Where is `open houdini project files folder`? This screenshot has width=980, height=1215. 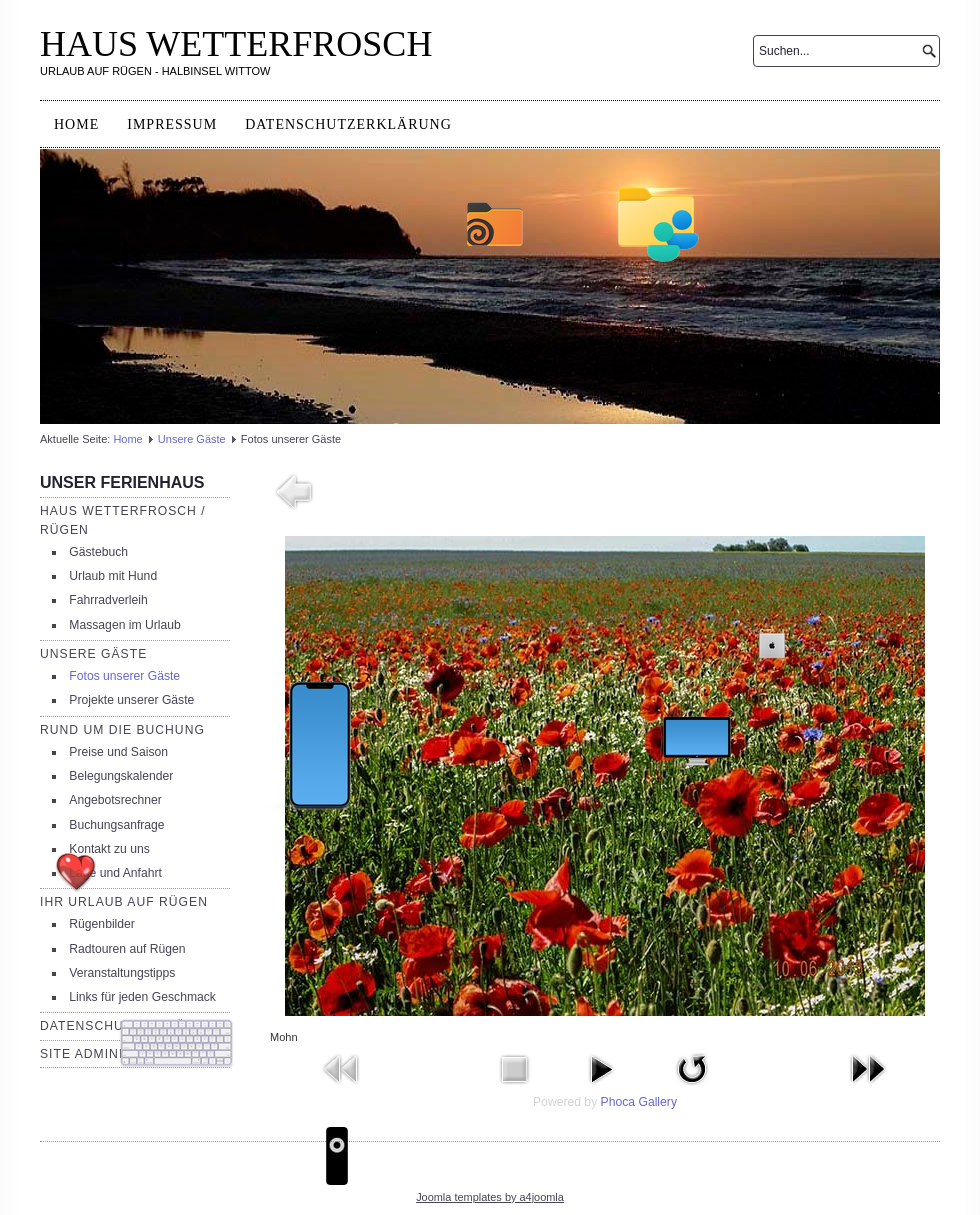 open houdini project files folder is located at coordinates (494, 225).